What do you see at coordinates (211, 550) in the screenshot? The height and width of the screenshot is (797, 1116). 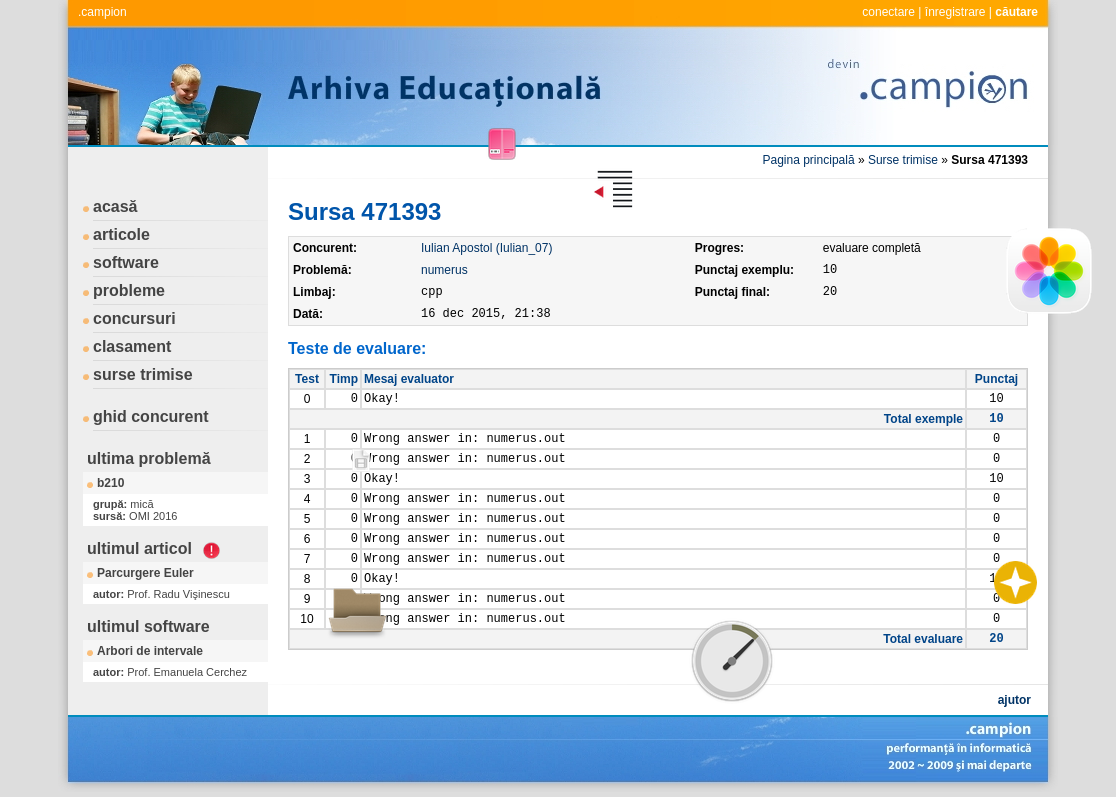 I see `indicates a warning or caution state` at bounding box center [211, 550].